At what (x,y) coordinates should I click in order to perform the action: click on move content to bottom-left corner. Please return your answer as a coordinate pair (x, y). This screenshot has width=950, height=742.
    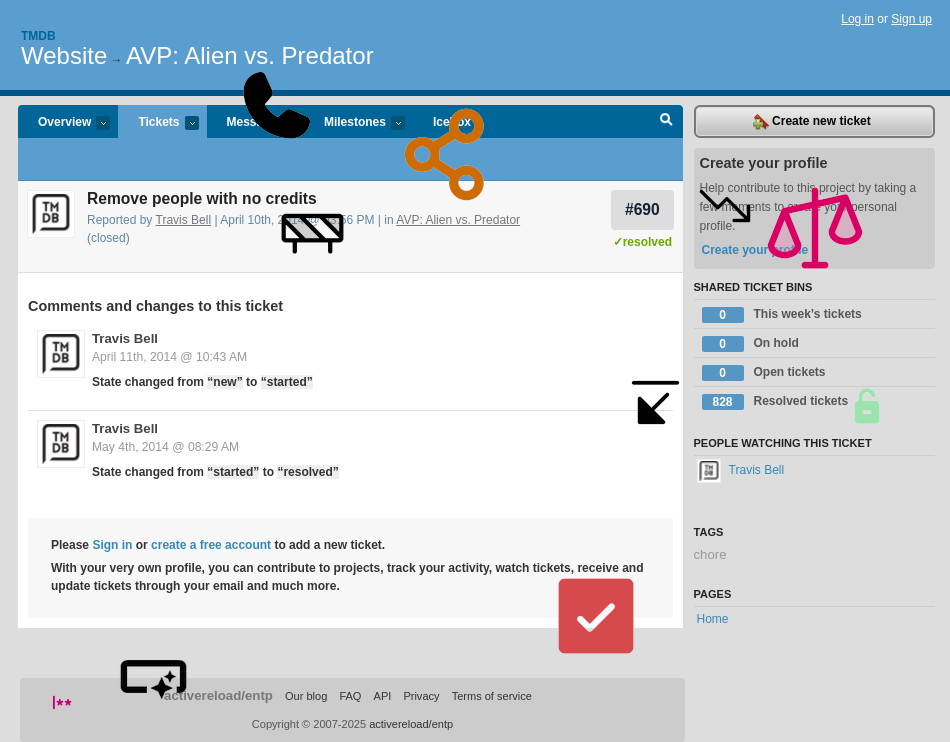
    Looking at the image, I should click on (653, 402).